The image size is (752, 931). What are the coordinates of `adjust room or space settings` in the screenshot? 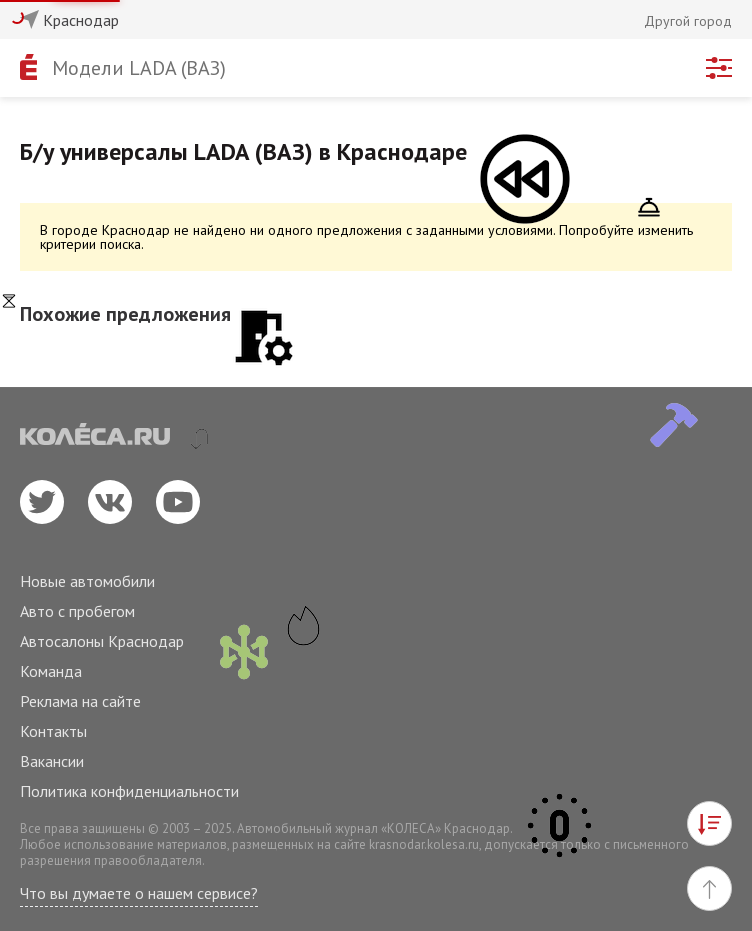 It's located at (261, 336).